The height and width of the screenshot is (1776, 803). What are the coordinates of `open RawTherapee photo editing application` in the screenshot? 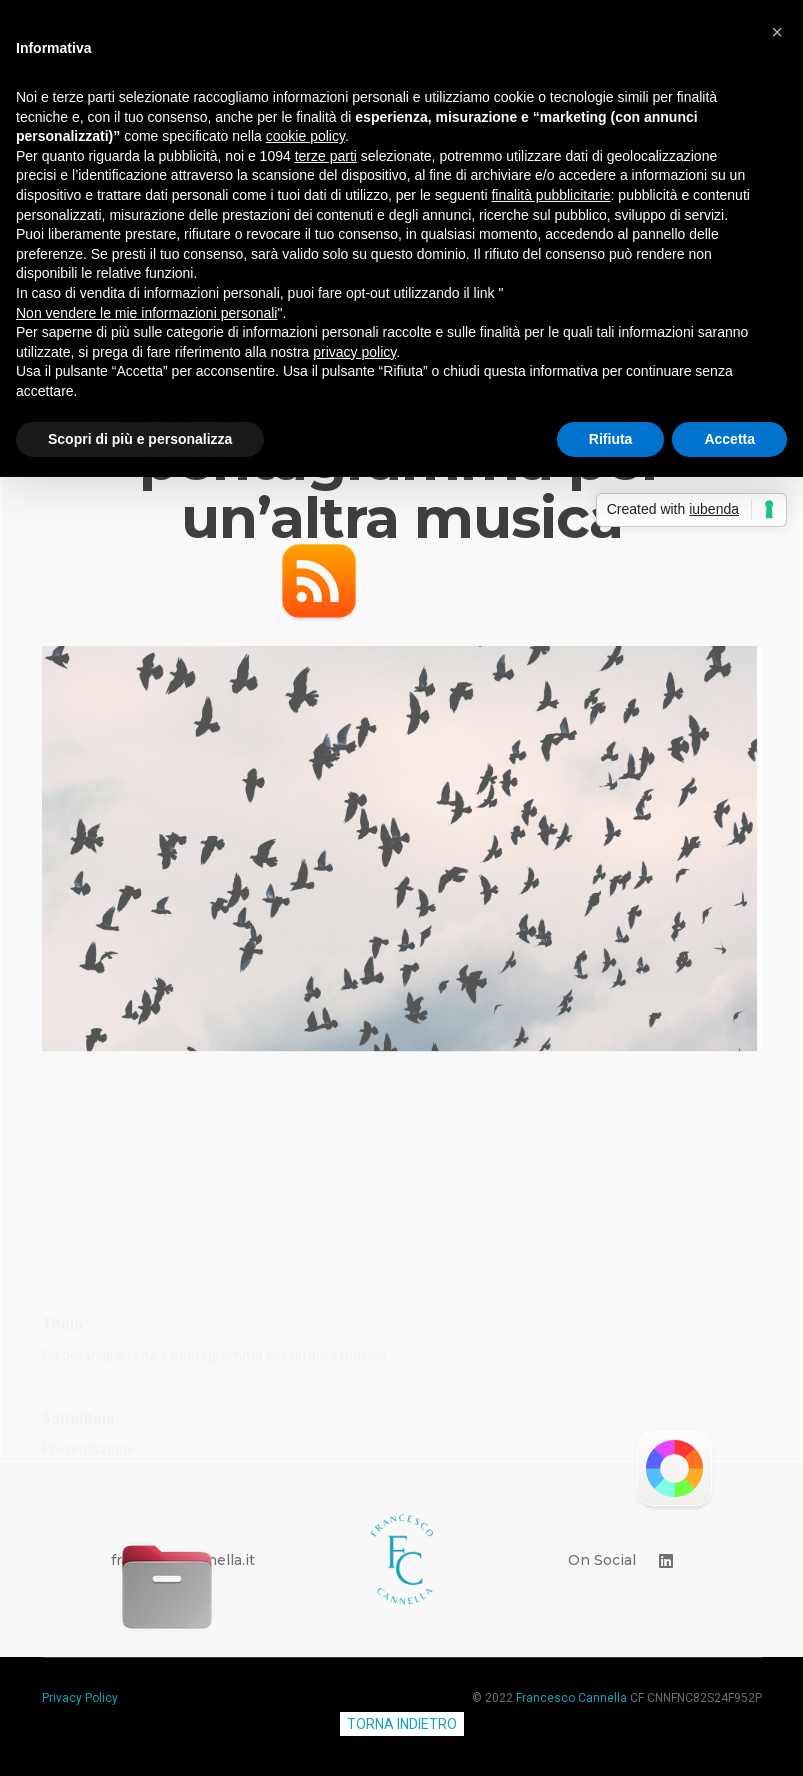 It's located at (674, 1468).